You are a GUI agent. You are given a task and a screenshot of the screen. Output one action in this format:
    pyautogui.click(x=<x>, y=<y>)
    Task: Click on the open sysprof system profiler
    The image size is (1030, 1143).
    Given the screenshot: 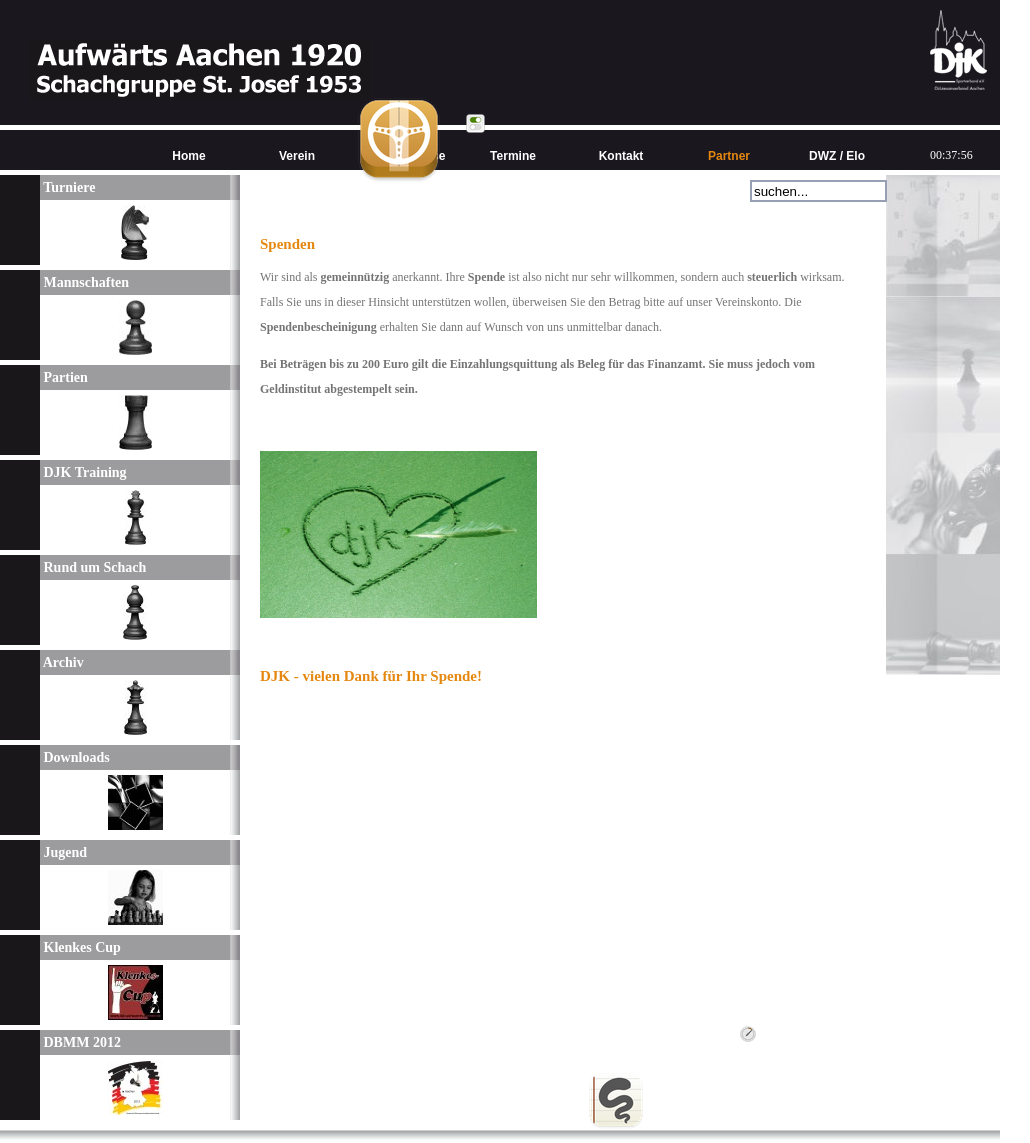 What is the action you would take?
    pyautogui.click(x=748, y=1034)
    